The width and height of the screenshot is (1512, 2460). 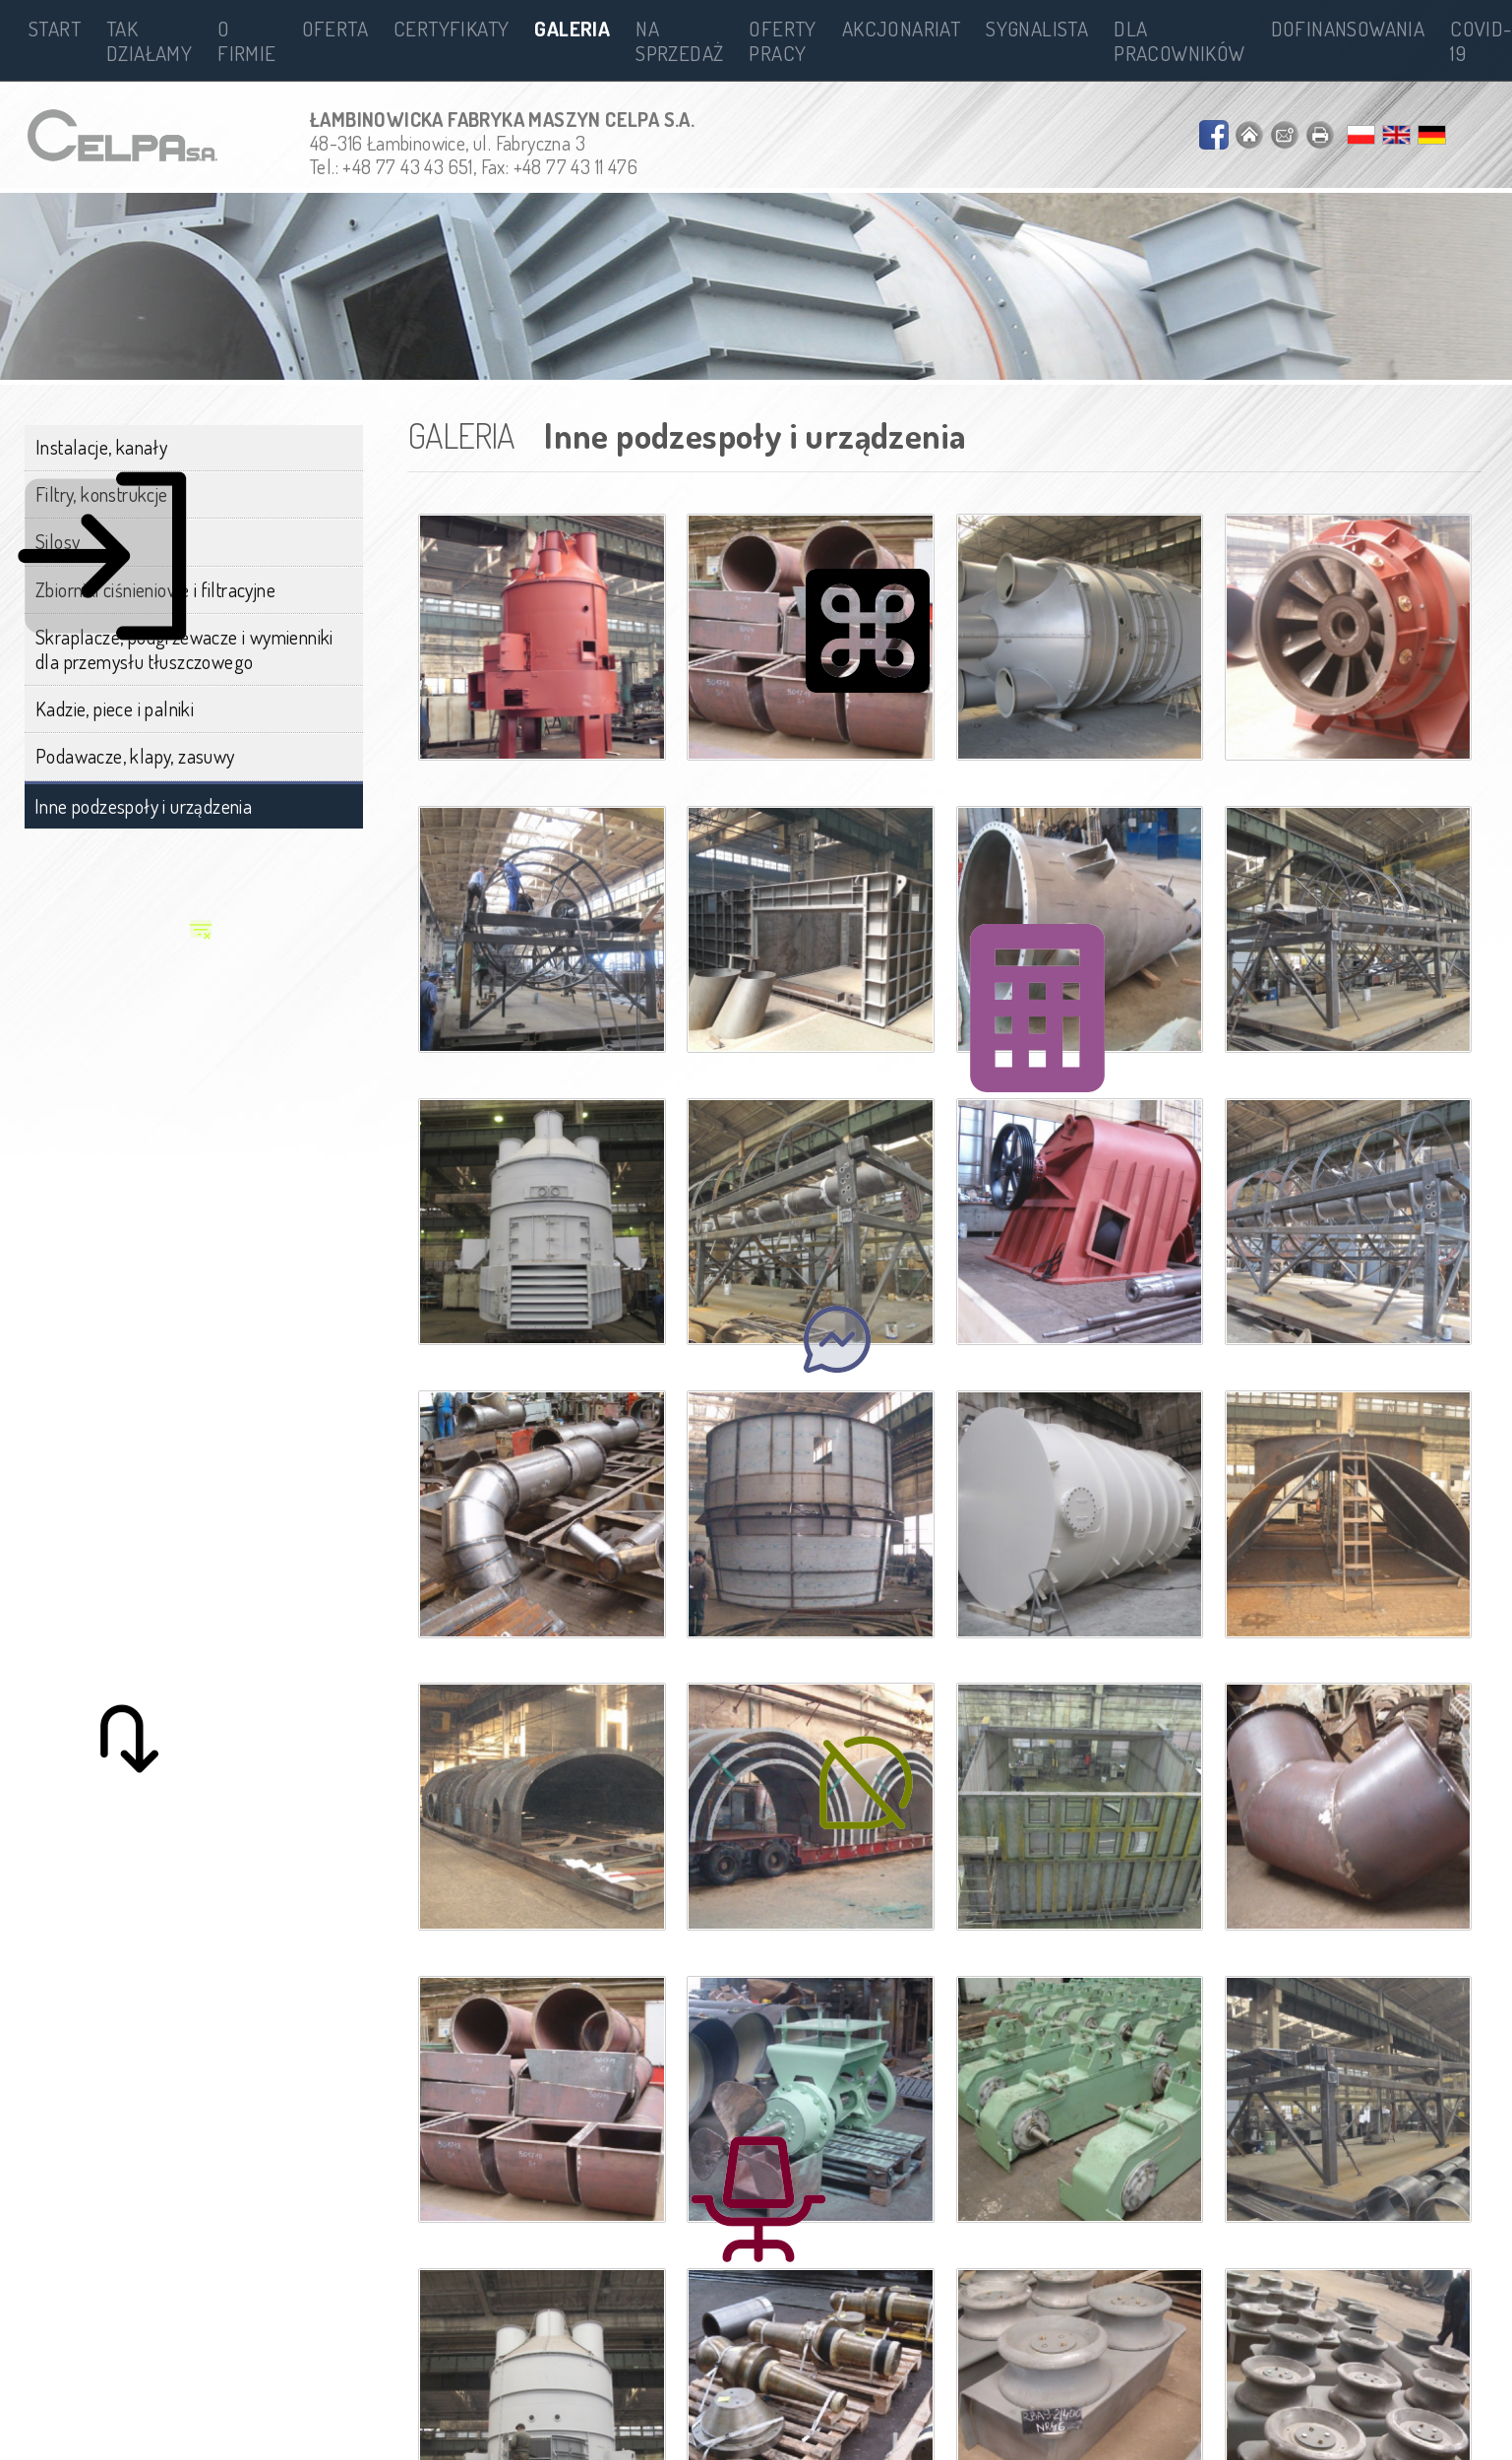 I want to click on office or workspace settings, so click(x=758, y=2199).